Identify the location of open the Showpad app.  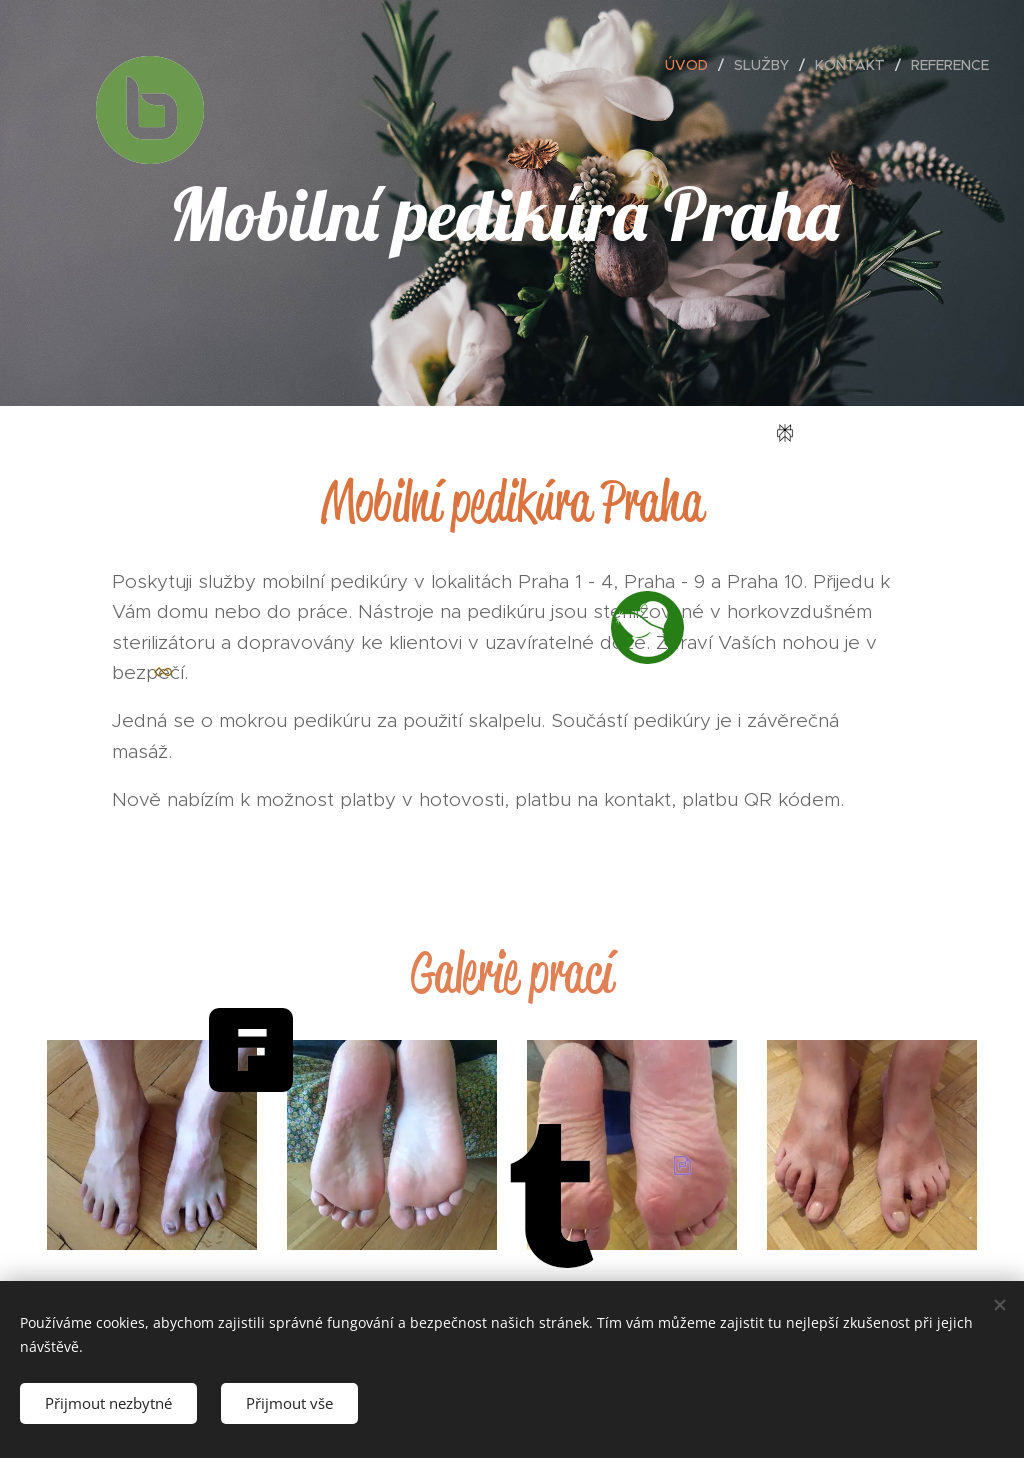
(163, 672).